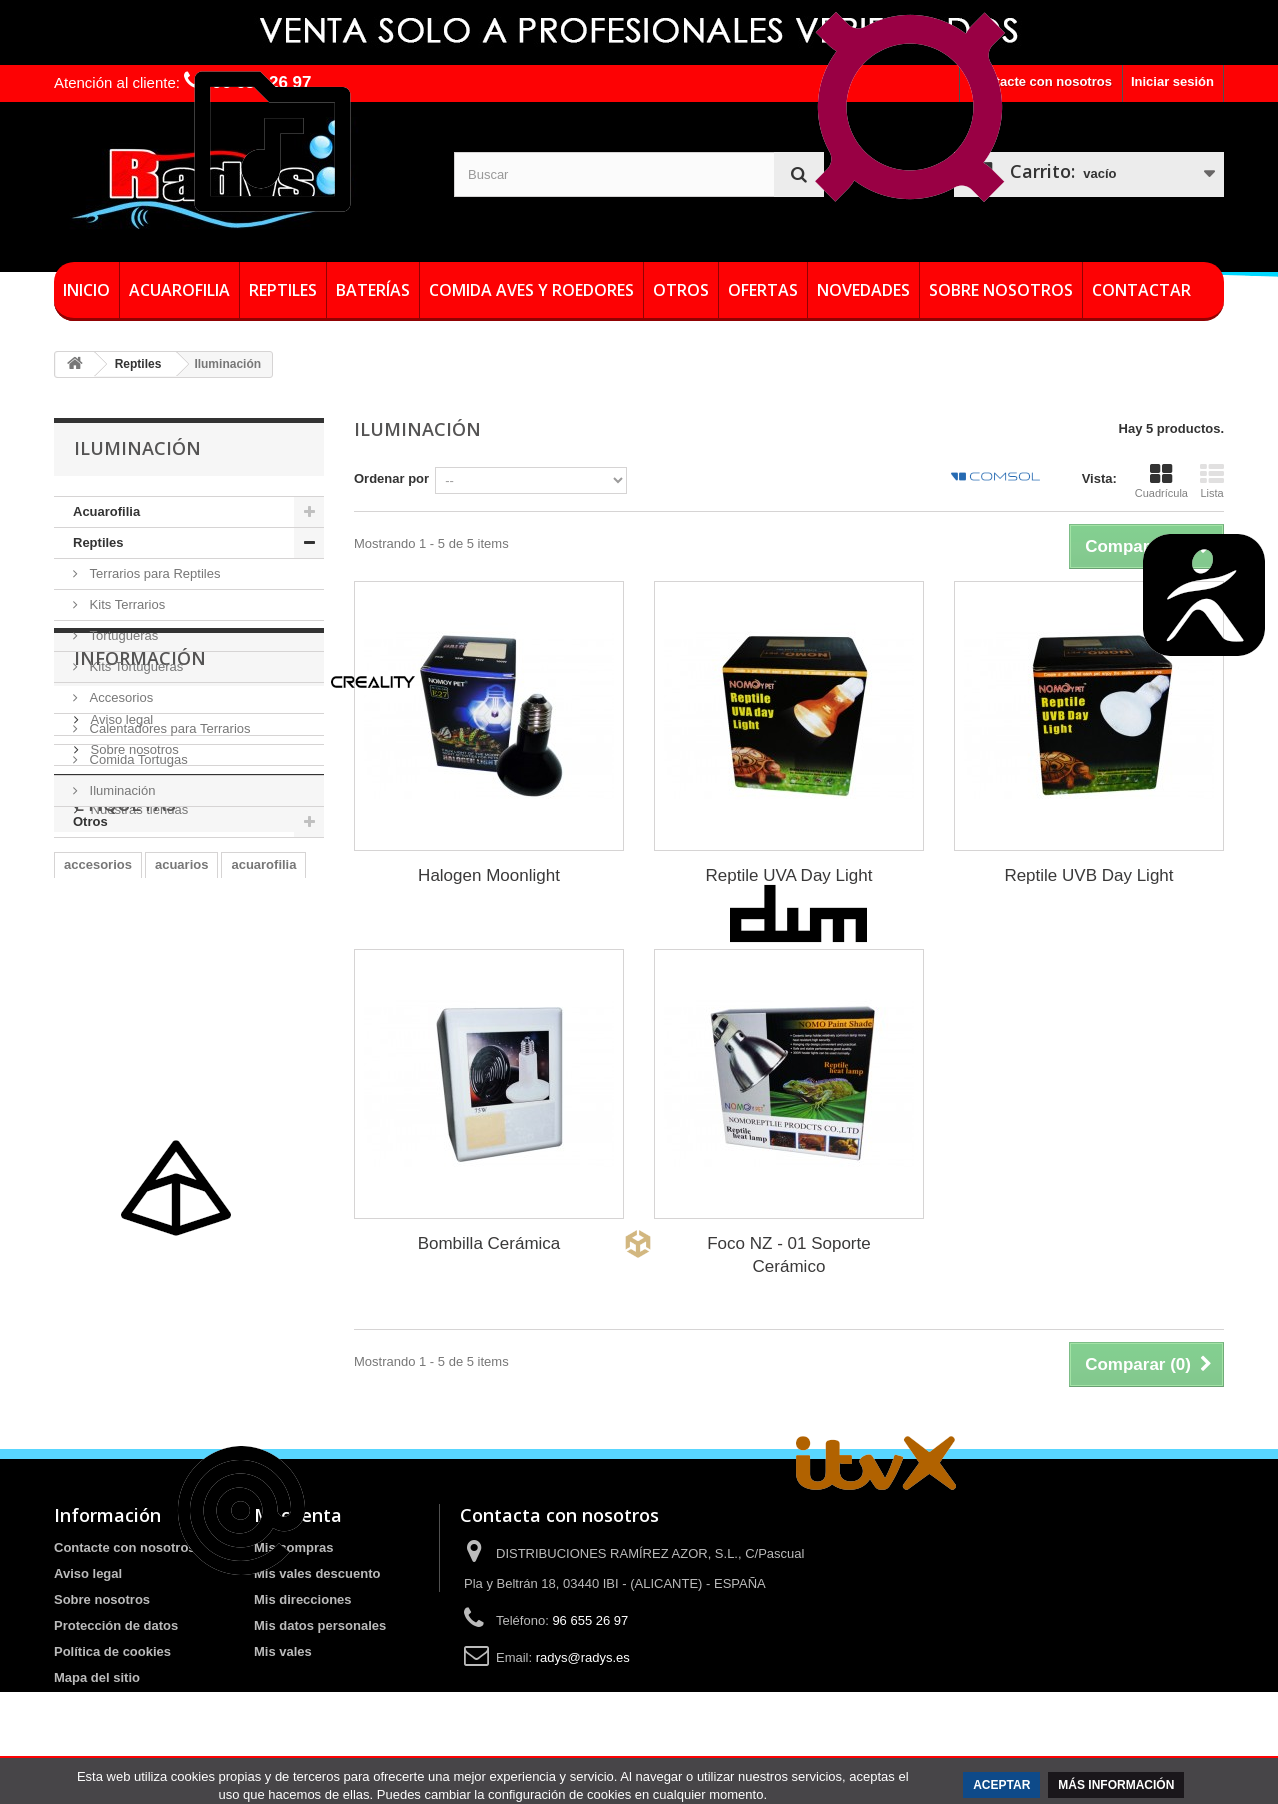  What do you see at coordinates (176, 1188) in the screenshot?
I see `pydantic library or framework branding` at bounding box center [176, 1188].